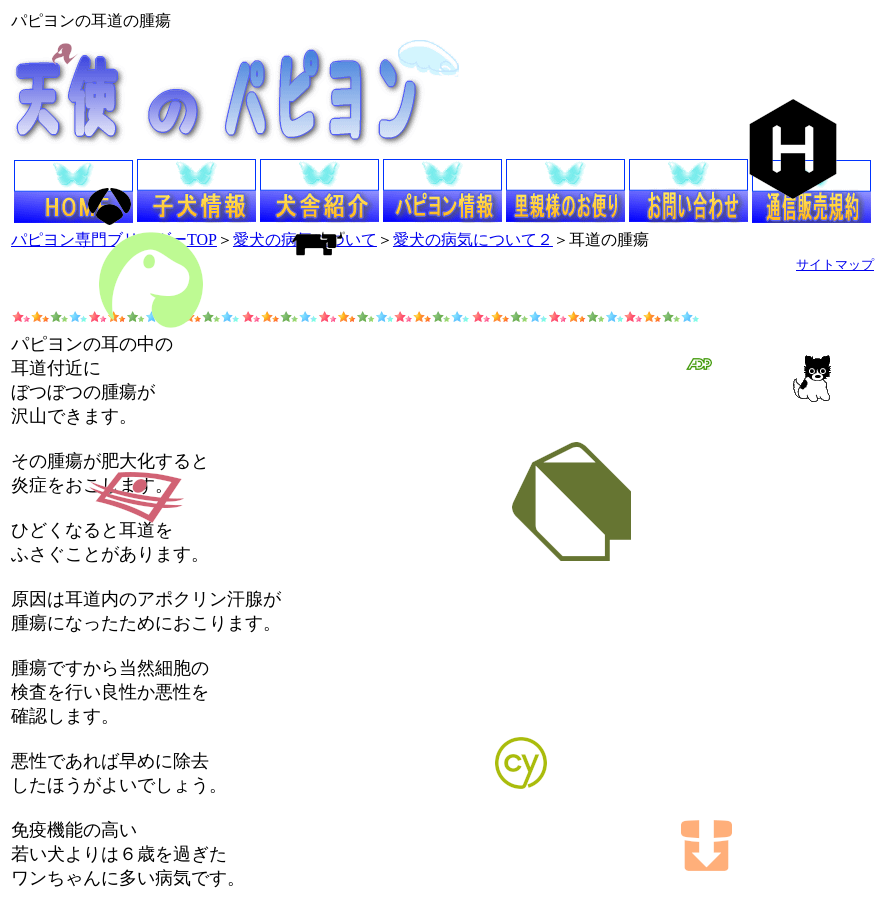 The image size is (877, 901). Describe the element at coordinates (521, 763) in the screenshot. I see `cypress testing framework logo` at that location.